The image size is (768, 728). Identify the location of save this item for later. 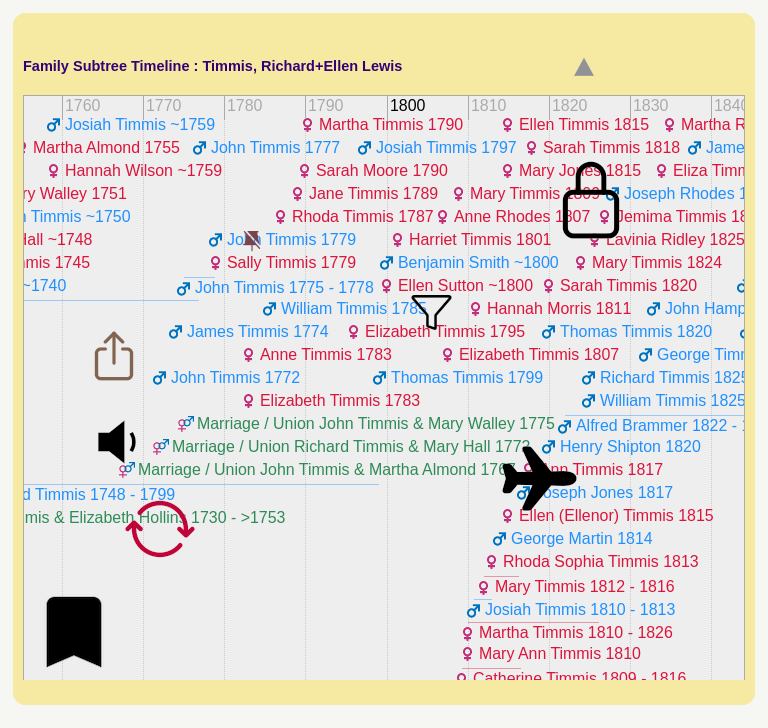
(74, 632).